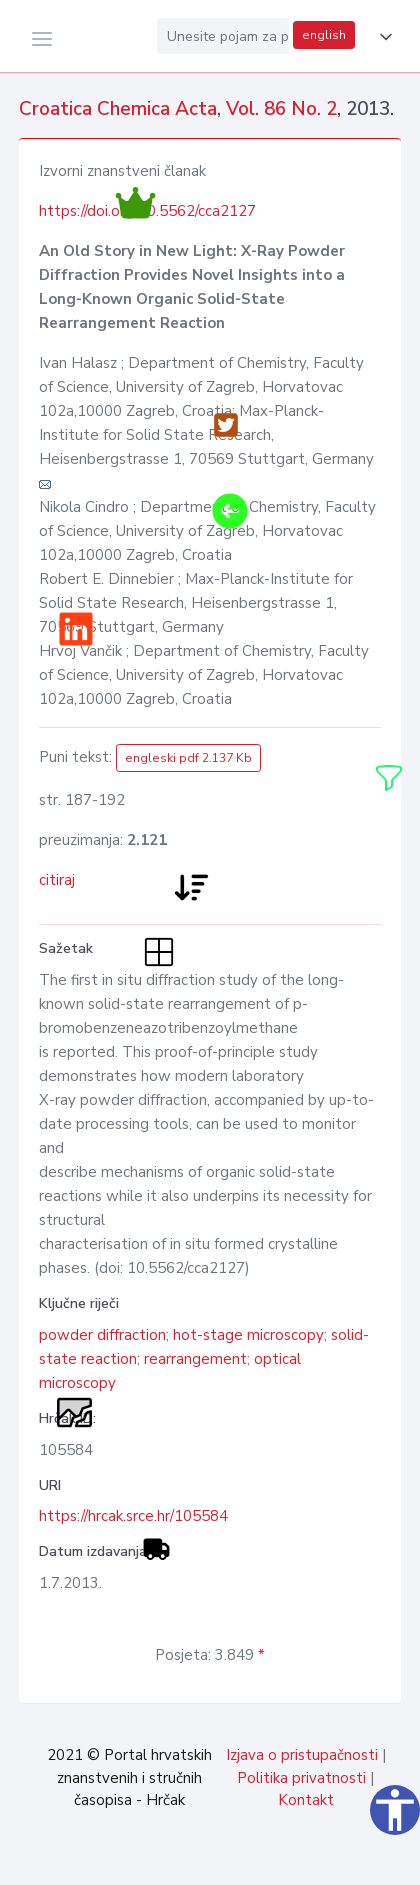 The width and height of the screenshot is (420, 1885). Describe the element at coordinates (74, 1412) in the screenshot. I see `indicates a broken or corrupted image file` at that location.